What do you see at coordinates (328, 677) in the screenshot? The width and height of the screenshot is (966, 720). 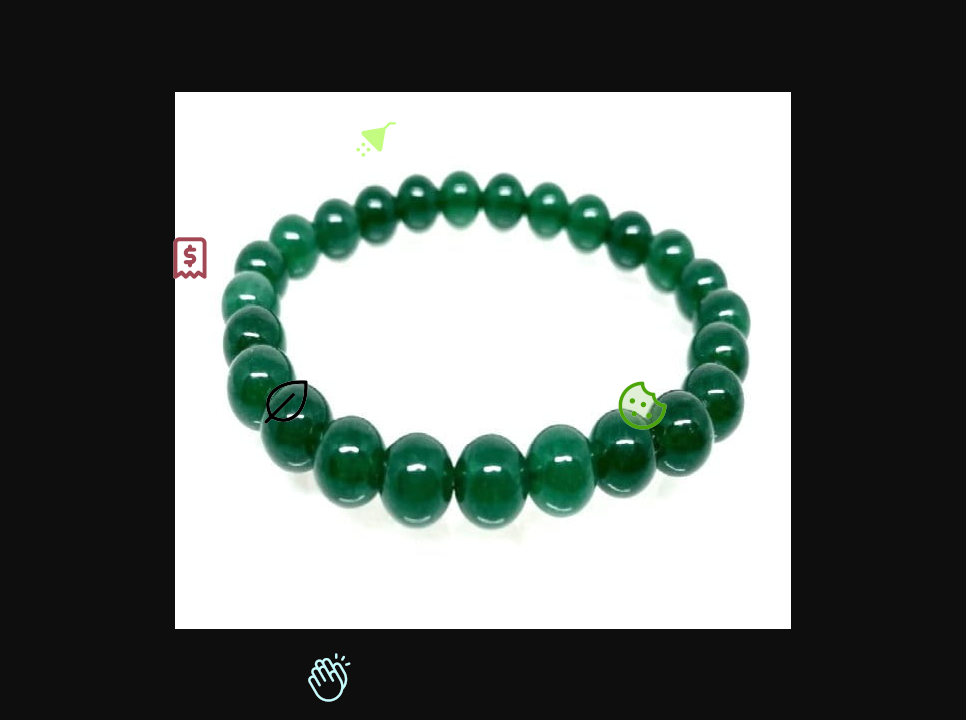 I see `applaud or show appreciation for content` at bounding box center [328, 677].